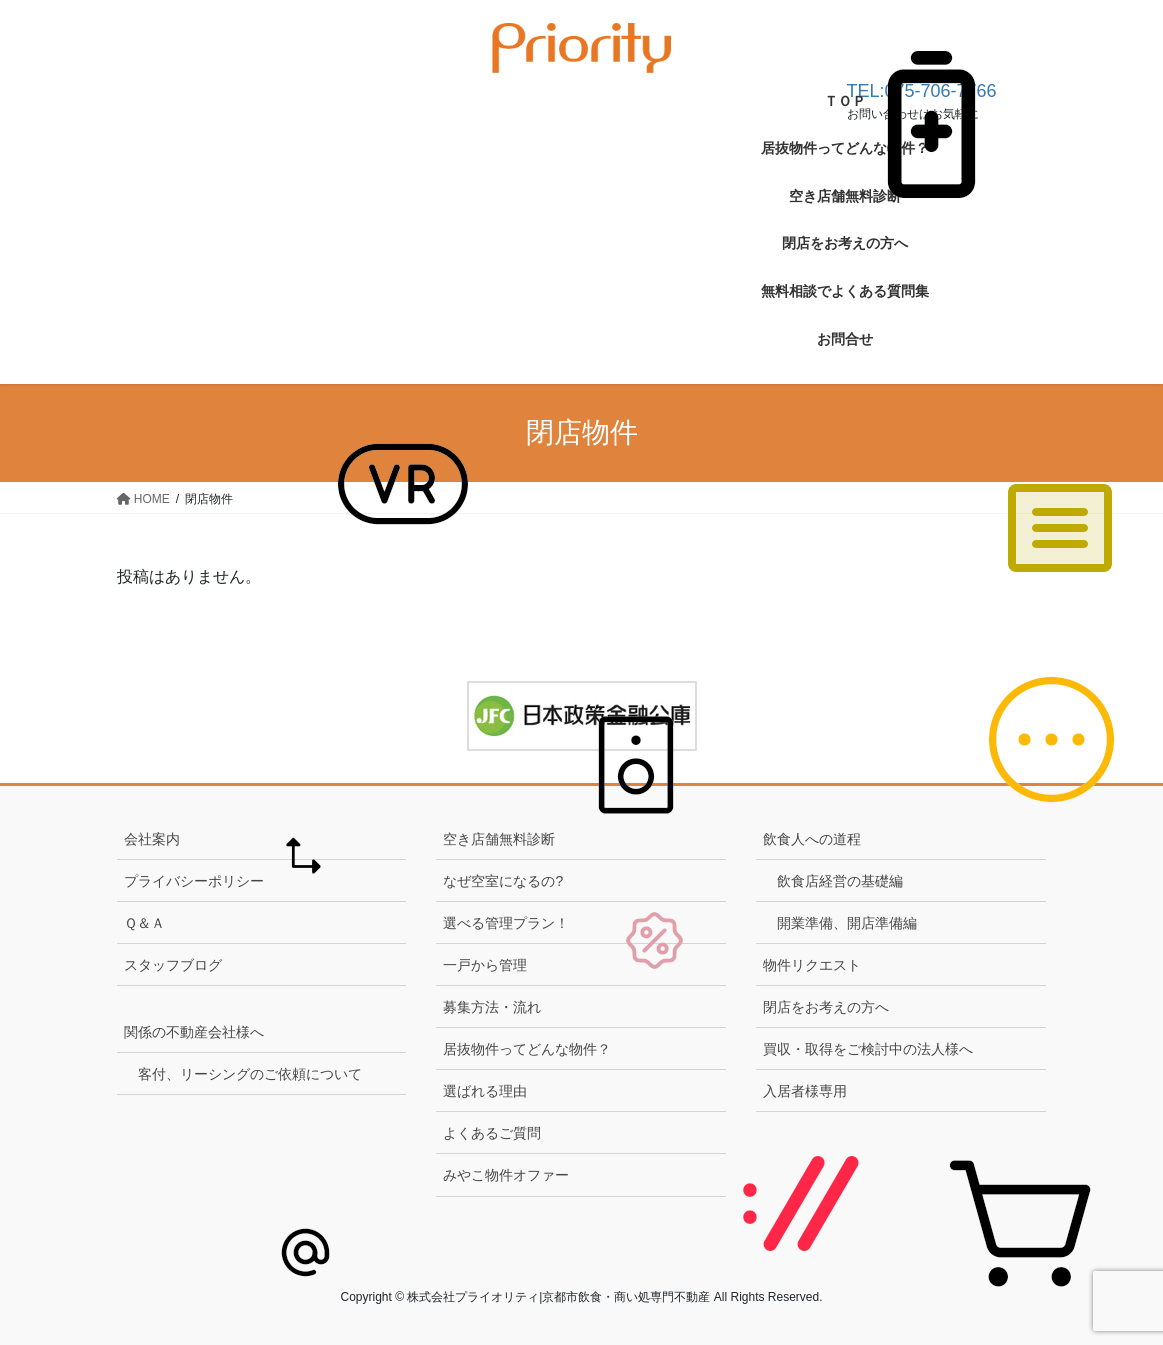  I want to click on view article or document content, so click(1060, 528).